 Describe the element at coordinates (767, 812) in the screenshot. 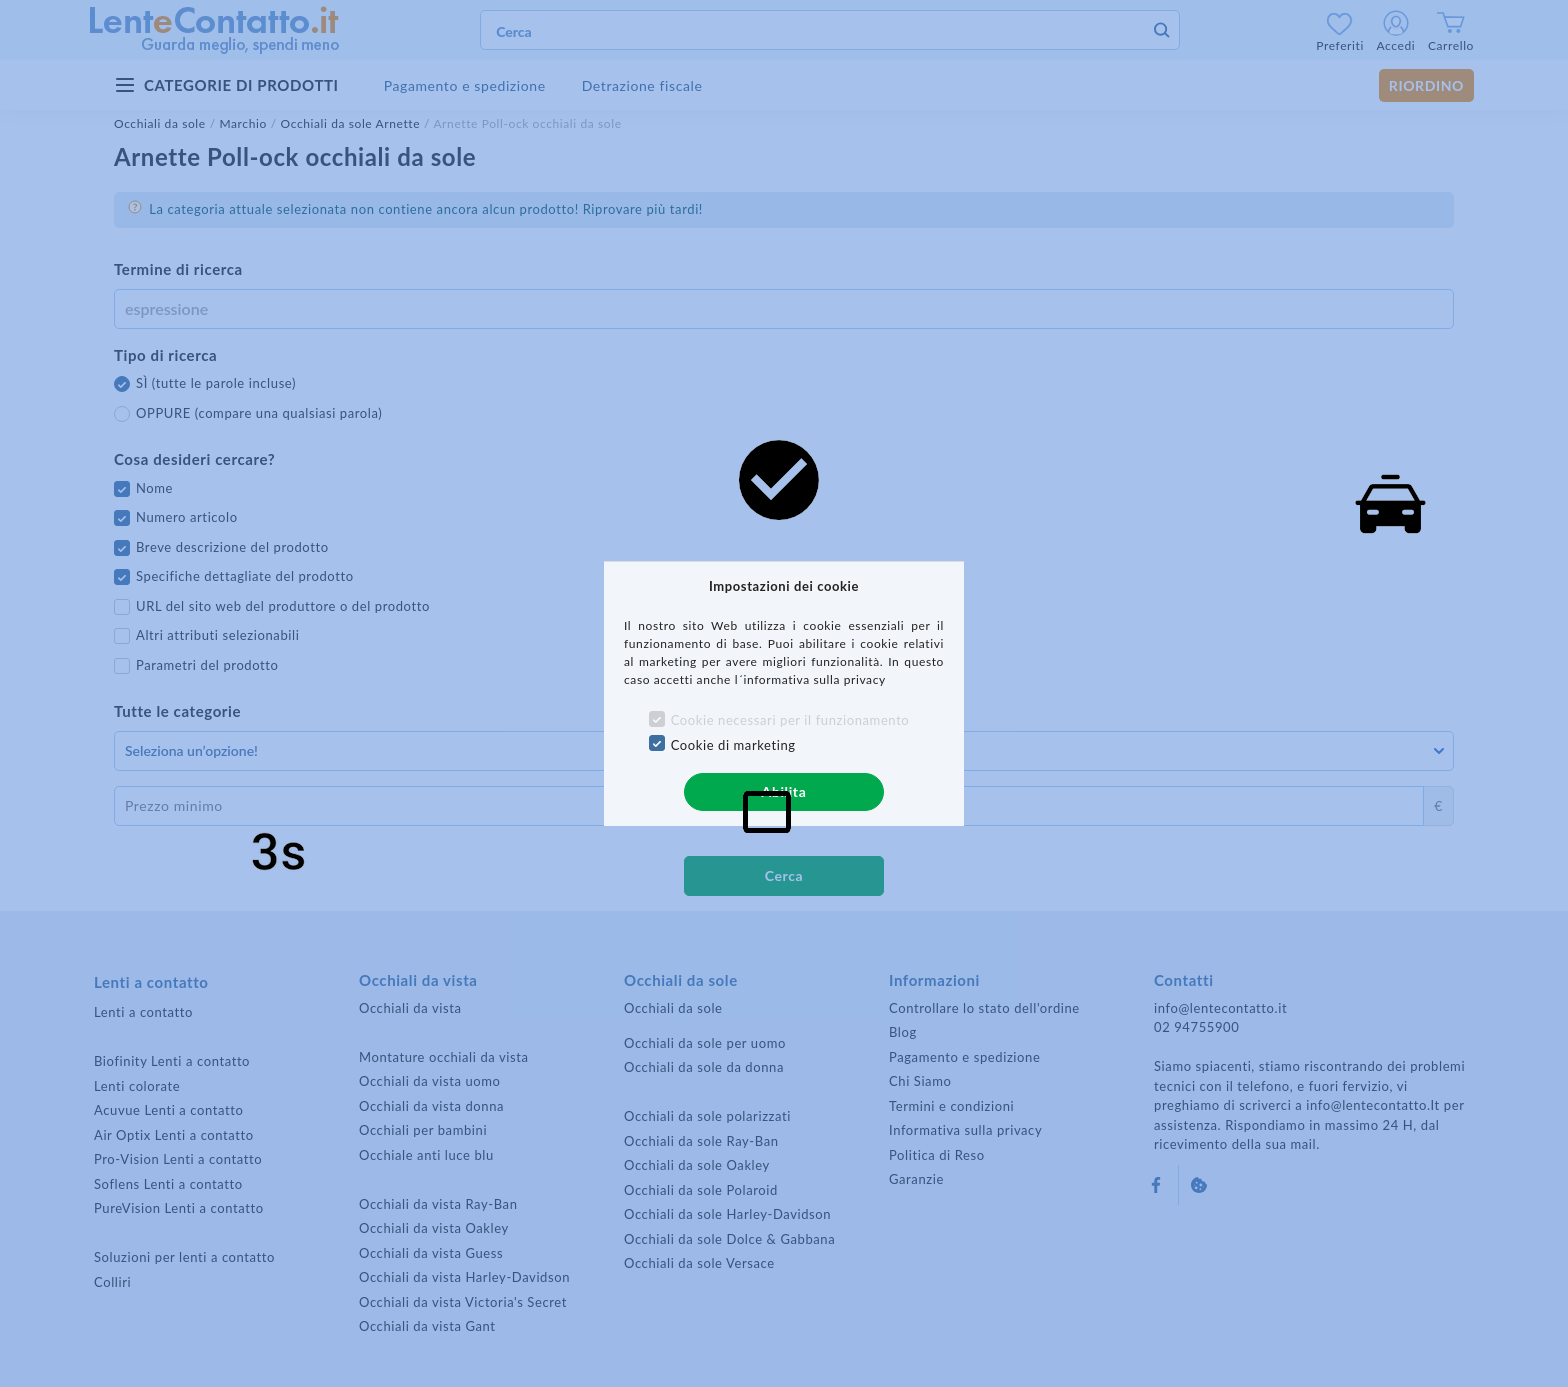

I see `crop image to 3:2 aspect ratio` at that location.